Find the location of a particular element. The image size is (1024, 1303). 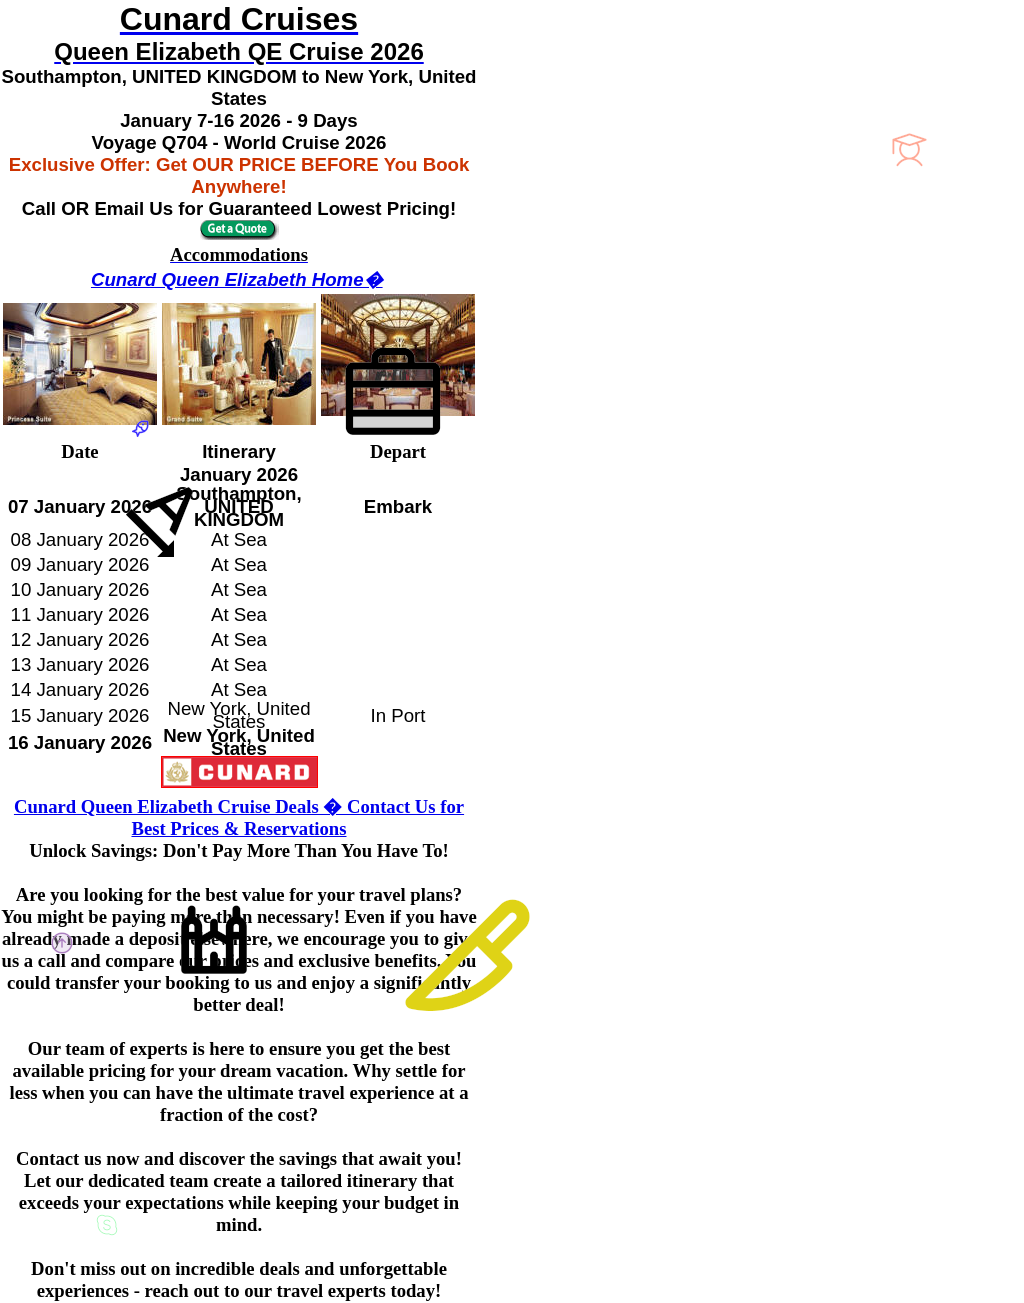

view student profile or account is located at coordinates (909, 150).